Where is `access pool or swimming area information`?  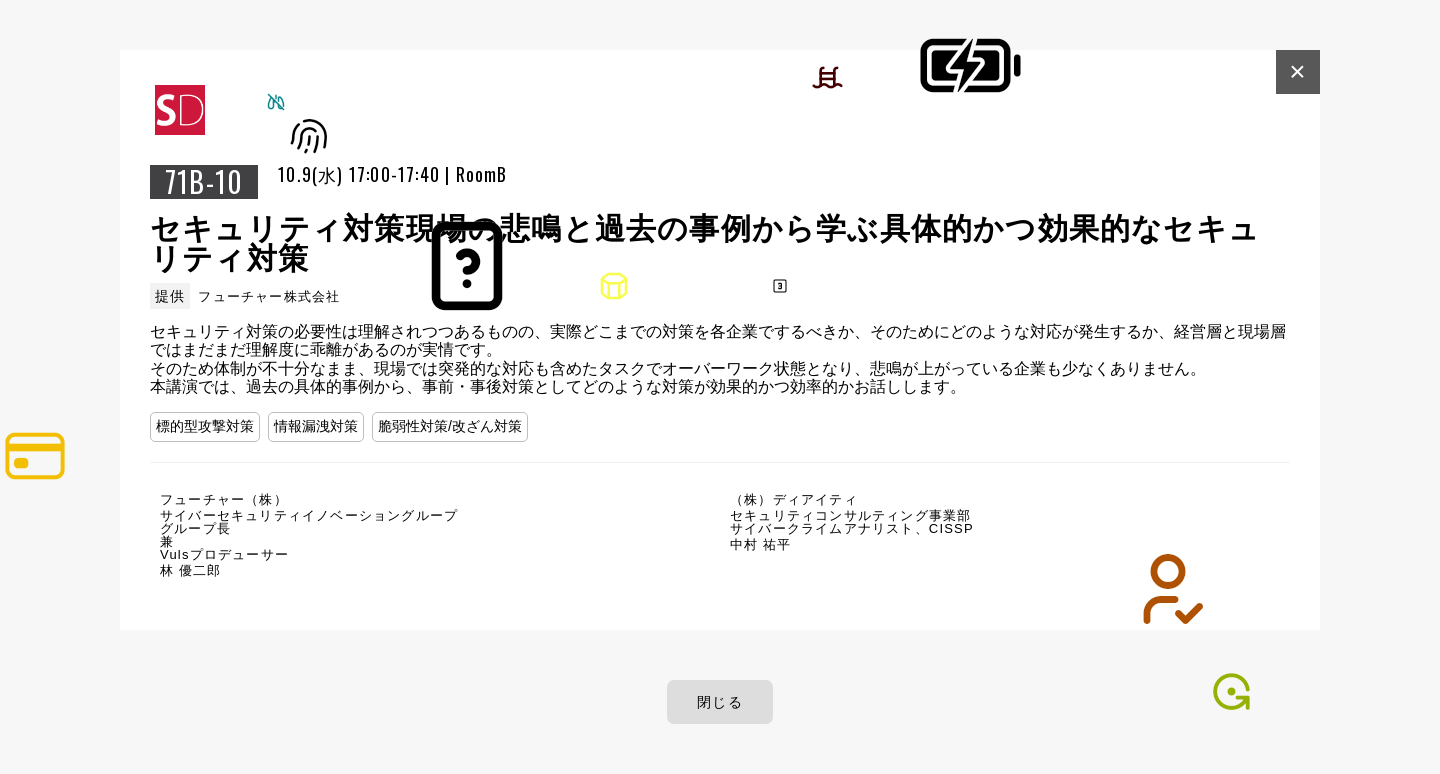 access pool or swimming area information is located at coordinates (827, 77).